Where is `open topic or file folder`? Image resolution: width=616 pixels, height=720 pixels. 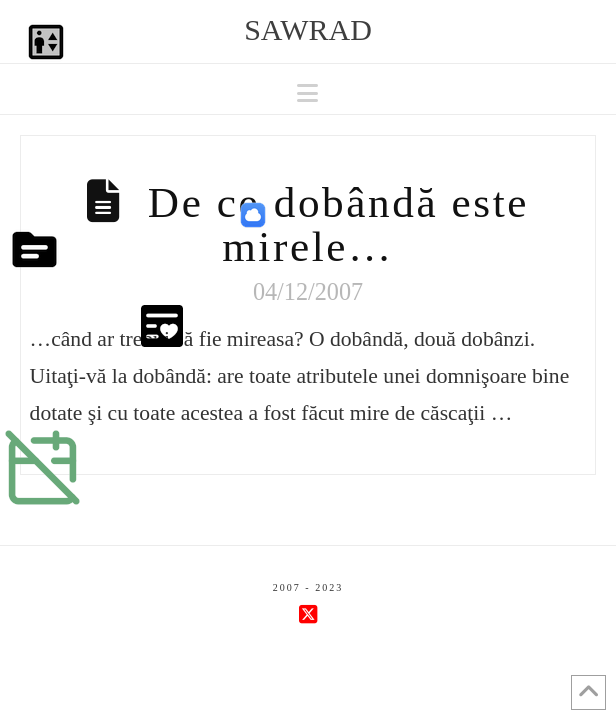
open topic or file folder is located at coordinates (34, 249).